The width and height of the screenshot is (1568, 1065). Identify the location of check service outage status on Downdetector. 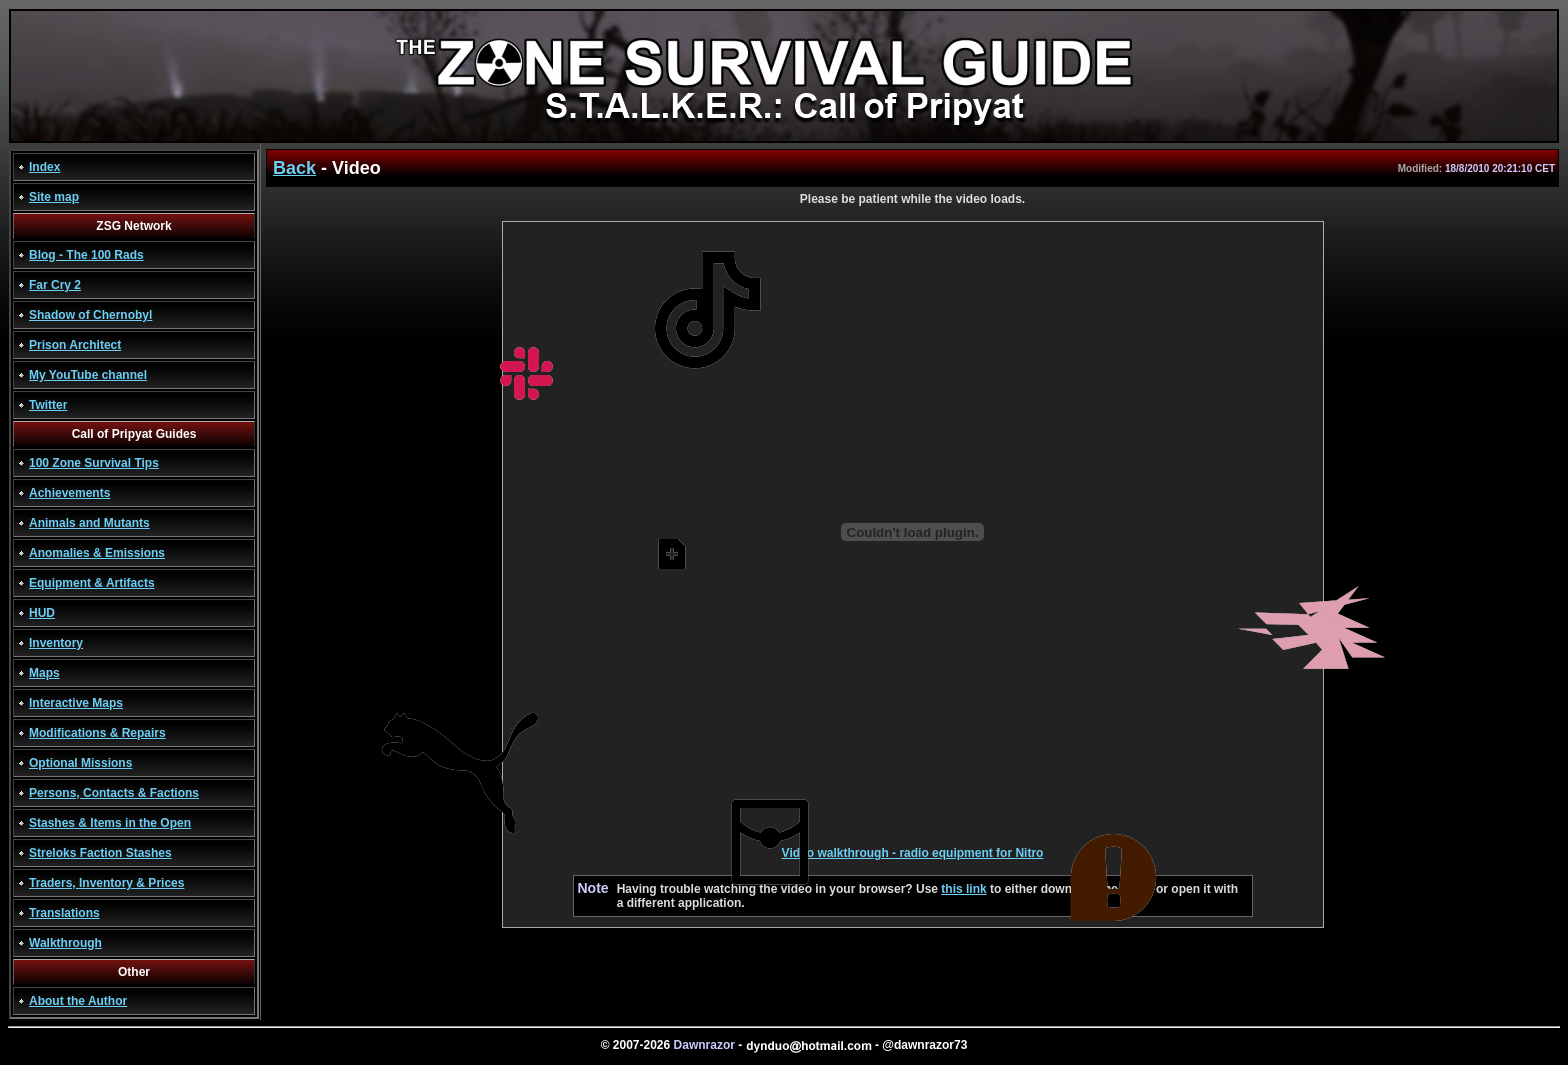
(1113, 877).